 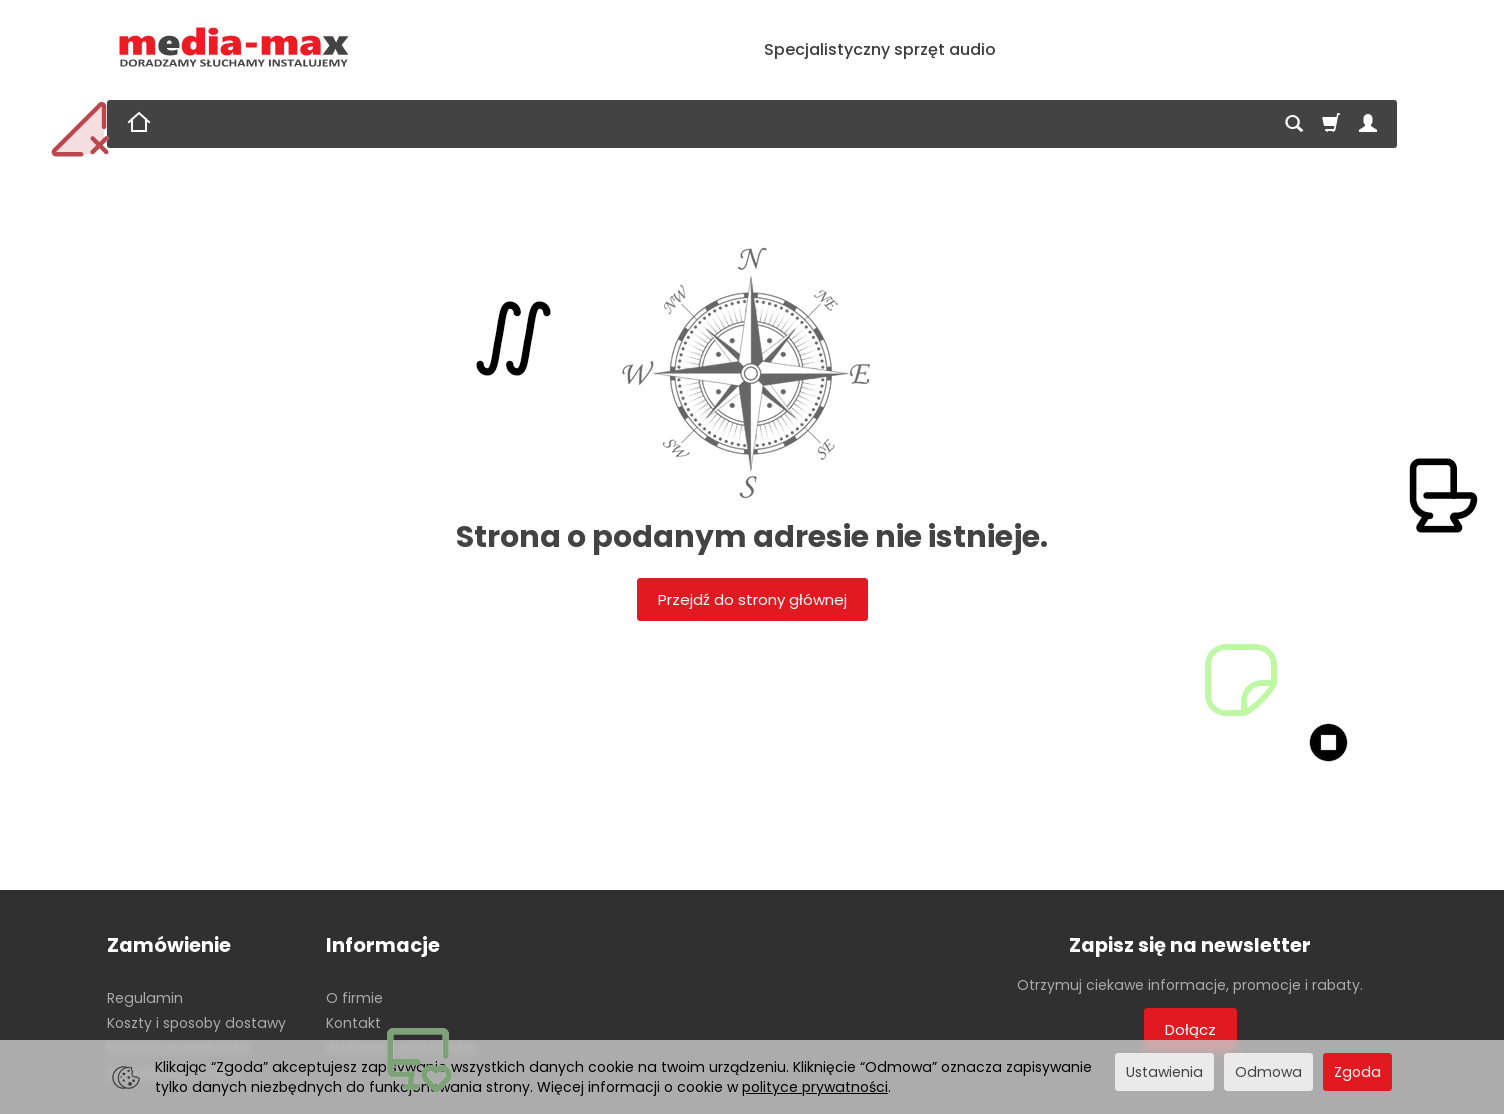 What do you see at coordinates (513, 338) in the screenshot?
I see `access integral calculus tools` at bounding box center [513, 338].